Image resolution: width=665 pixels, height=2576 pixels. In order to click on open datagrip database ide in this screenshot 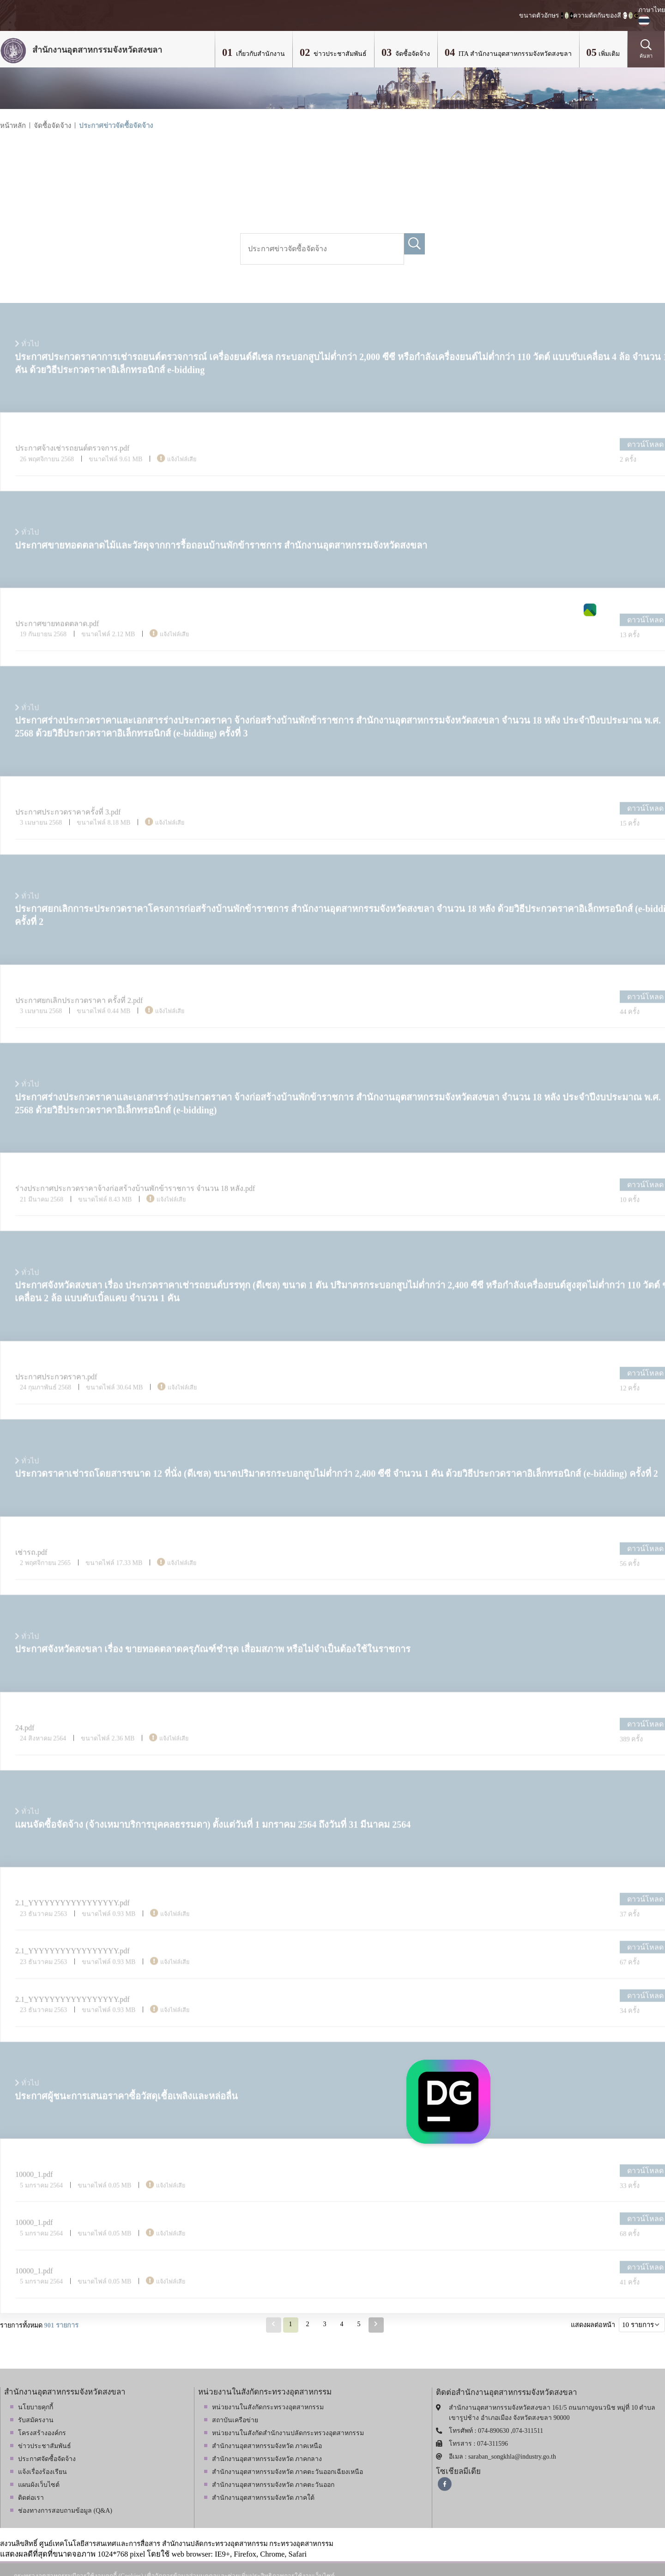, I will do `click(448, 2102)`.